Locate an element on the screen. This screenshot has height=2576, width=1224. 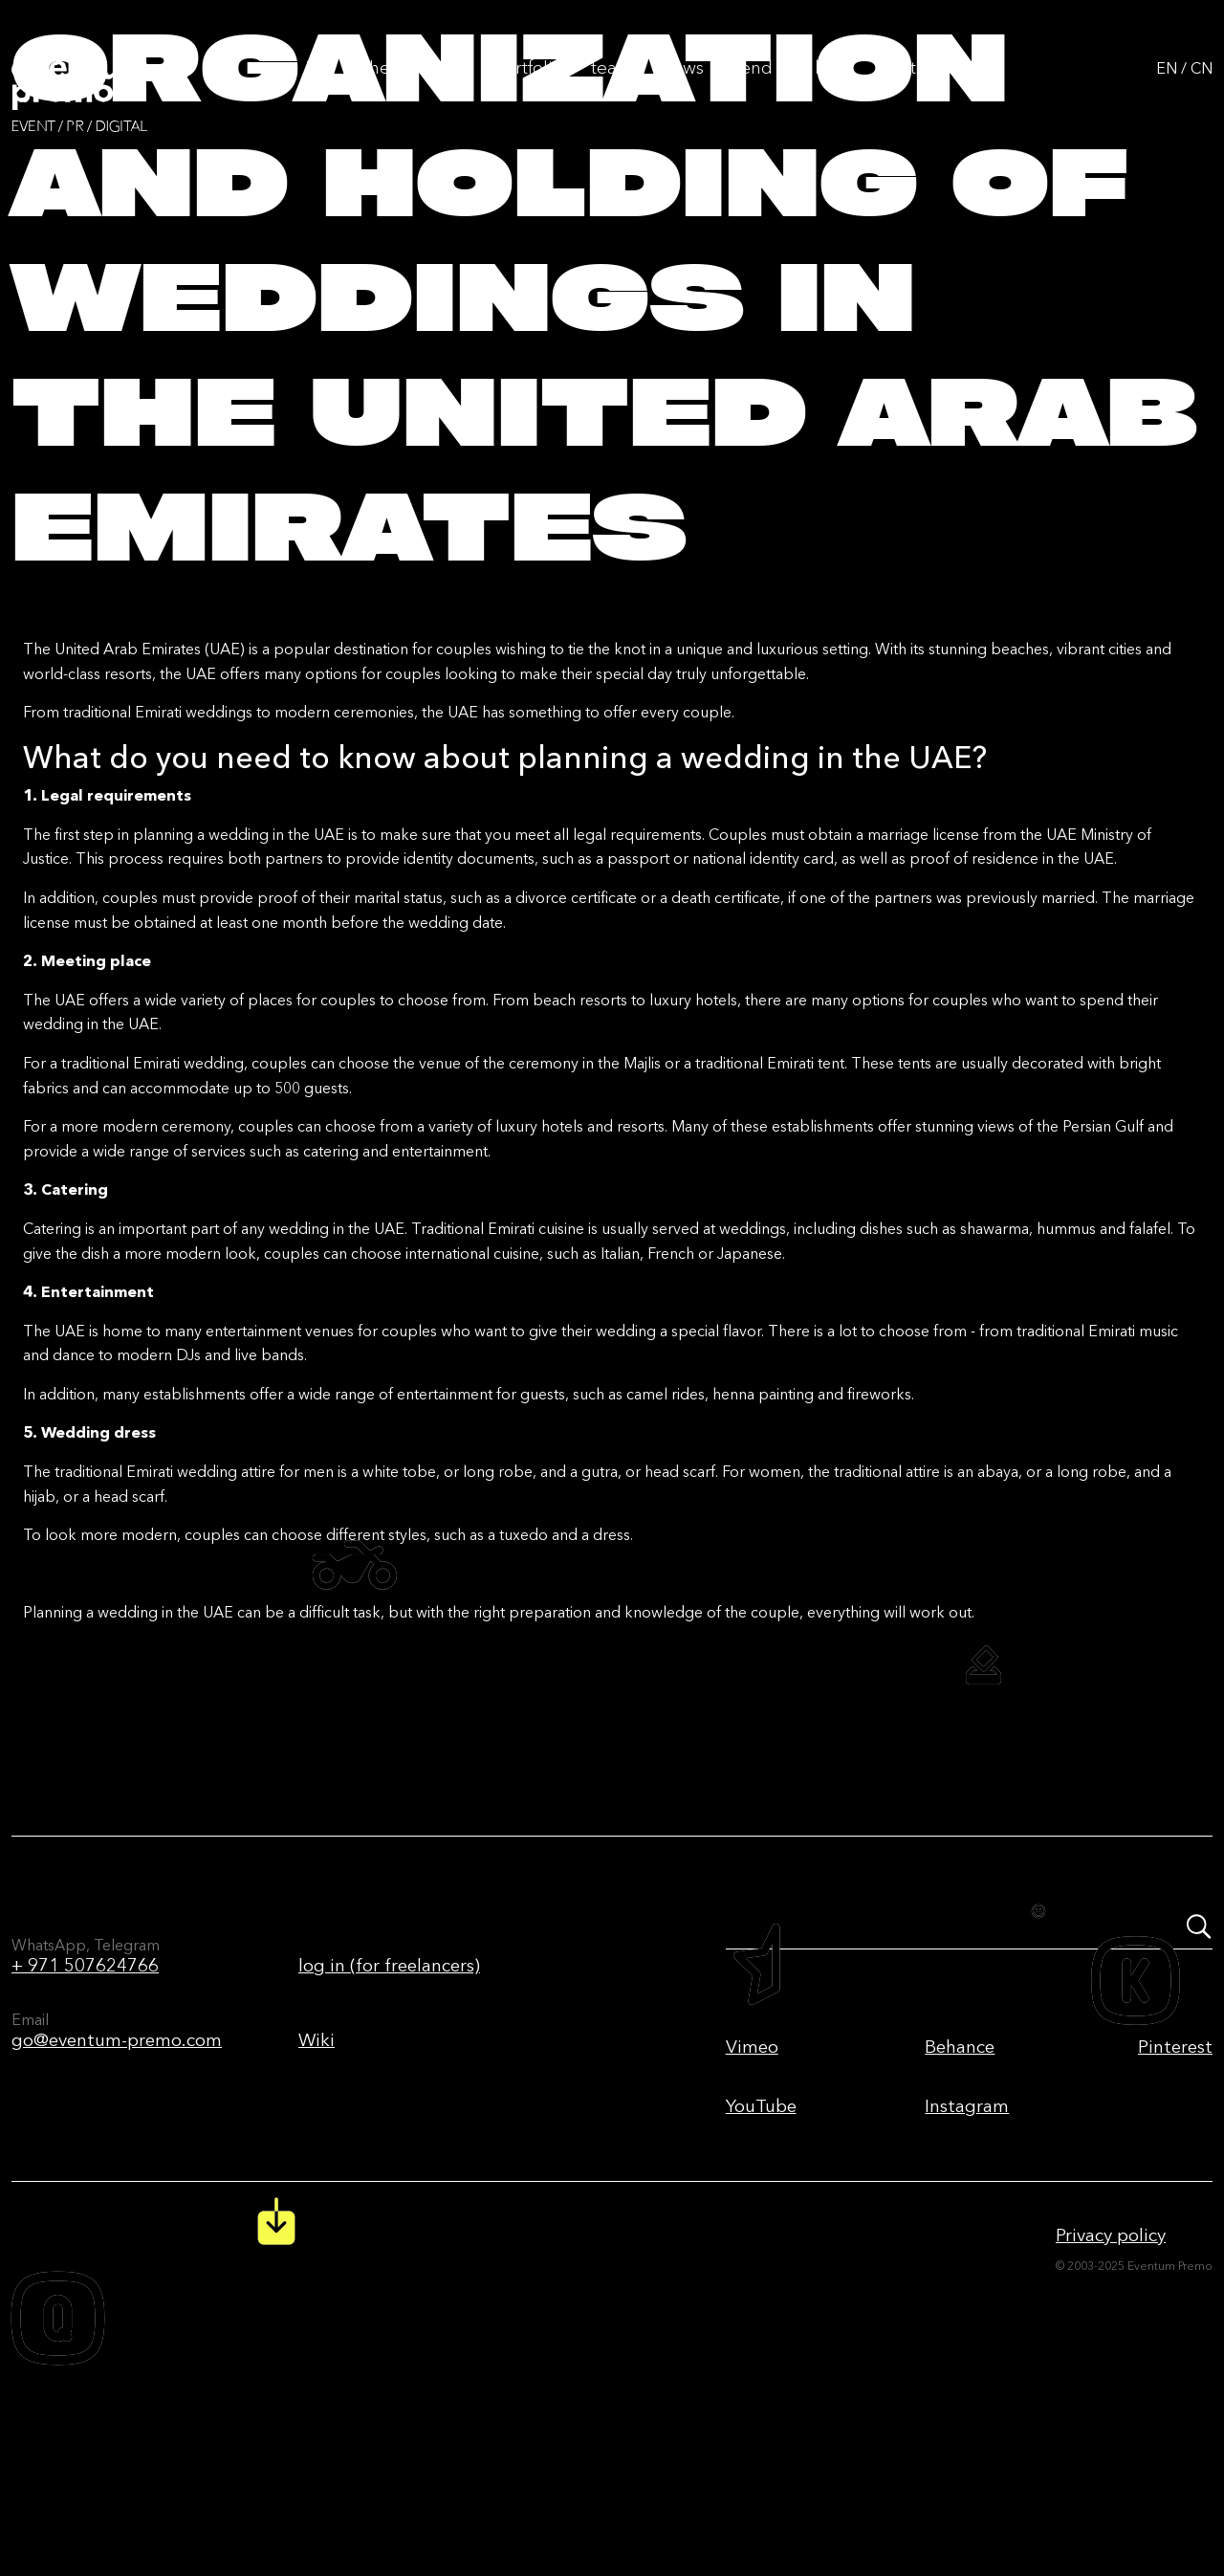
add a reaction to a message is located at coordinates (1038, 1911).